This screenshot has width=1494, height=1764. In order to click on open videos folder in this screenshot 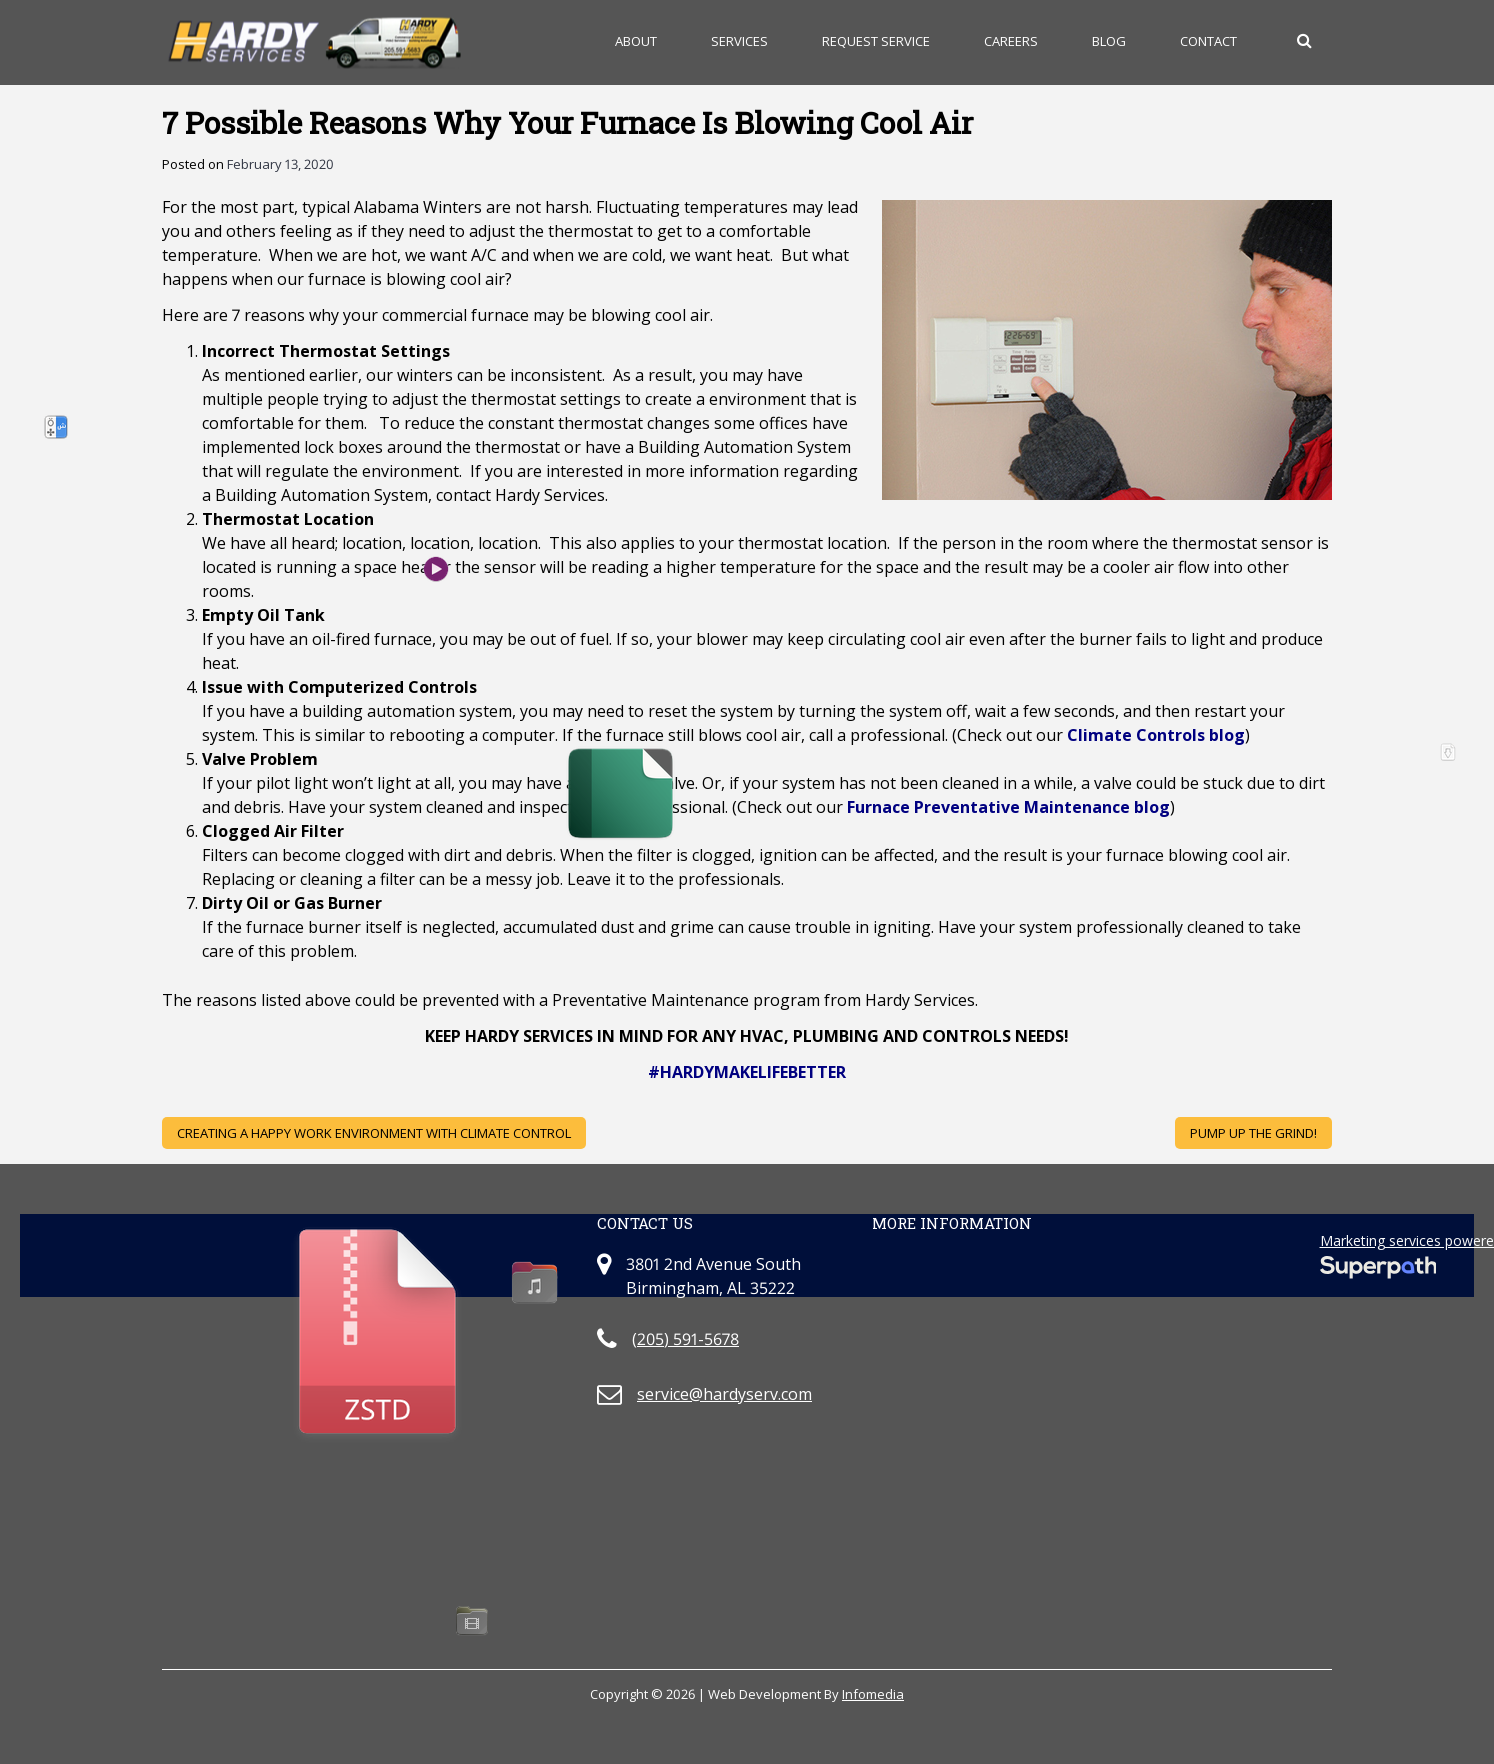, I will do `click(472, 1620)`.